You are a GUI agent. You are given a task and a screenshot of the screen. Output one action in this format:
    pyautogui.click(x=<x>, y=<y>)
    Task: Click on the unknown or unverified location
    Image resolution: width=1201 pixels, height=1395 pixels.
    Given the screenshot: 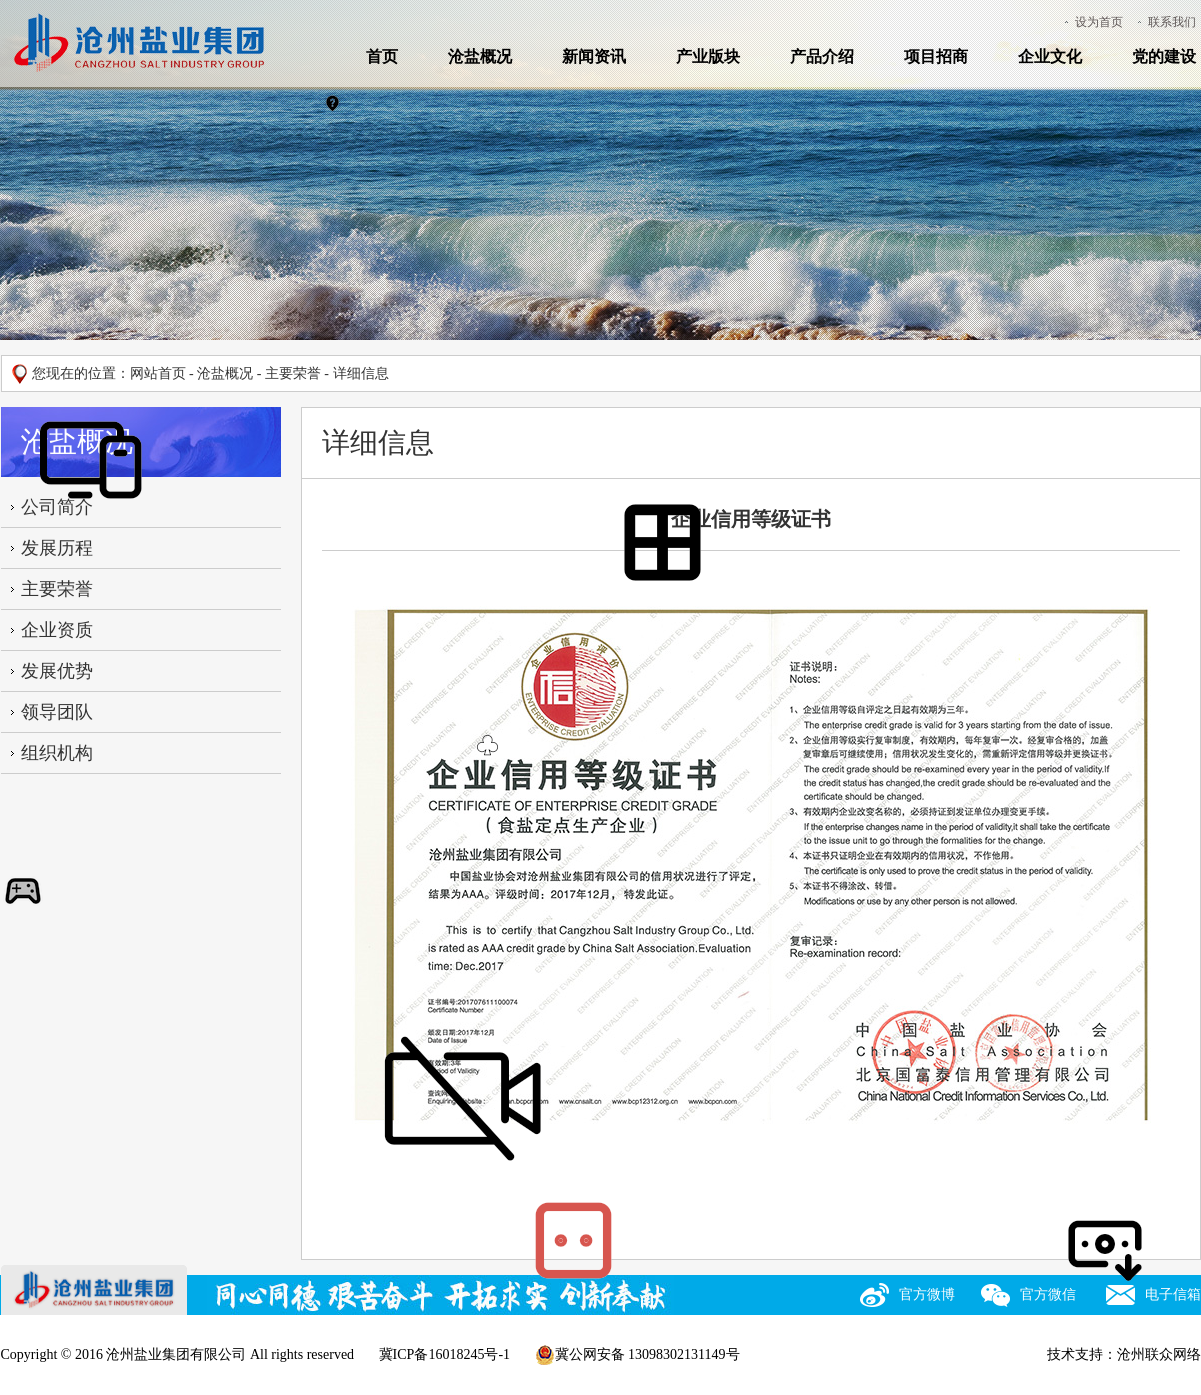 What is the action you would take?
    pyautogui.click(x=332, y=103)
    